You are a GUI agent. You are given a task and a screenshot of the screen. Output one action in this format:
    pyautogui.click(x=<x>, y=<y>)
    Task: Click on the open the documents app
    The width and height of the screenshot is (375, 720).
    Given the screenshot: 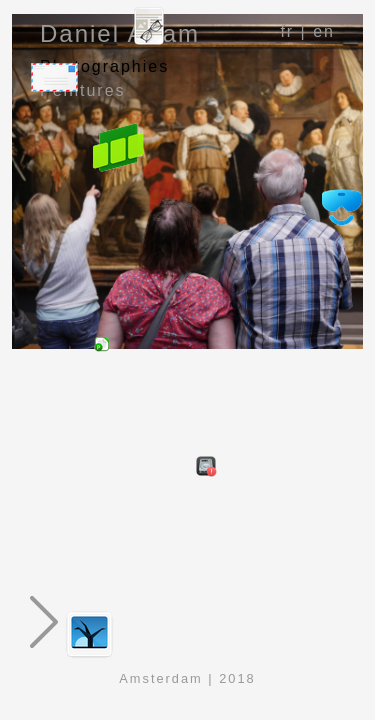 What is the action you would take?
    pyautogui.click(x=149, y=26)
    